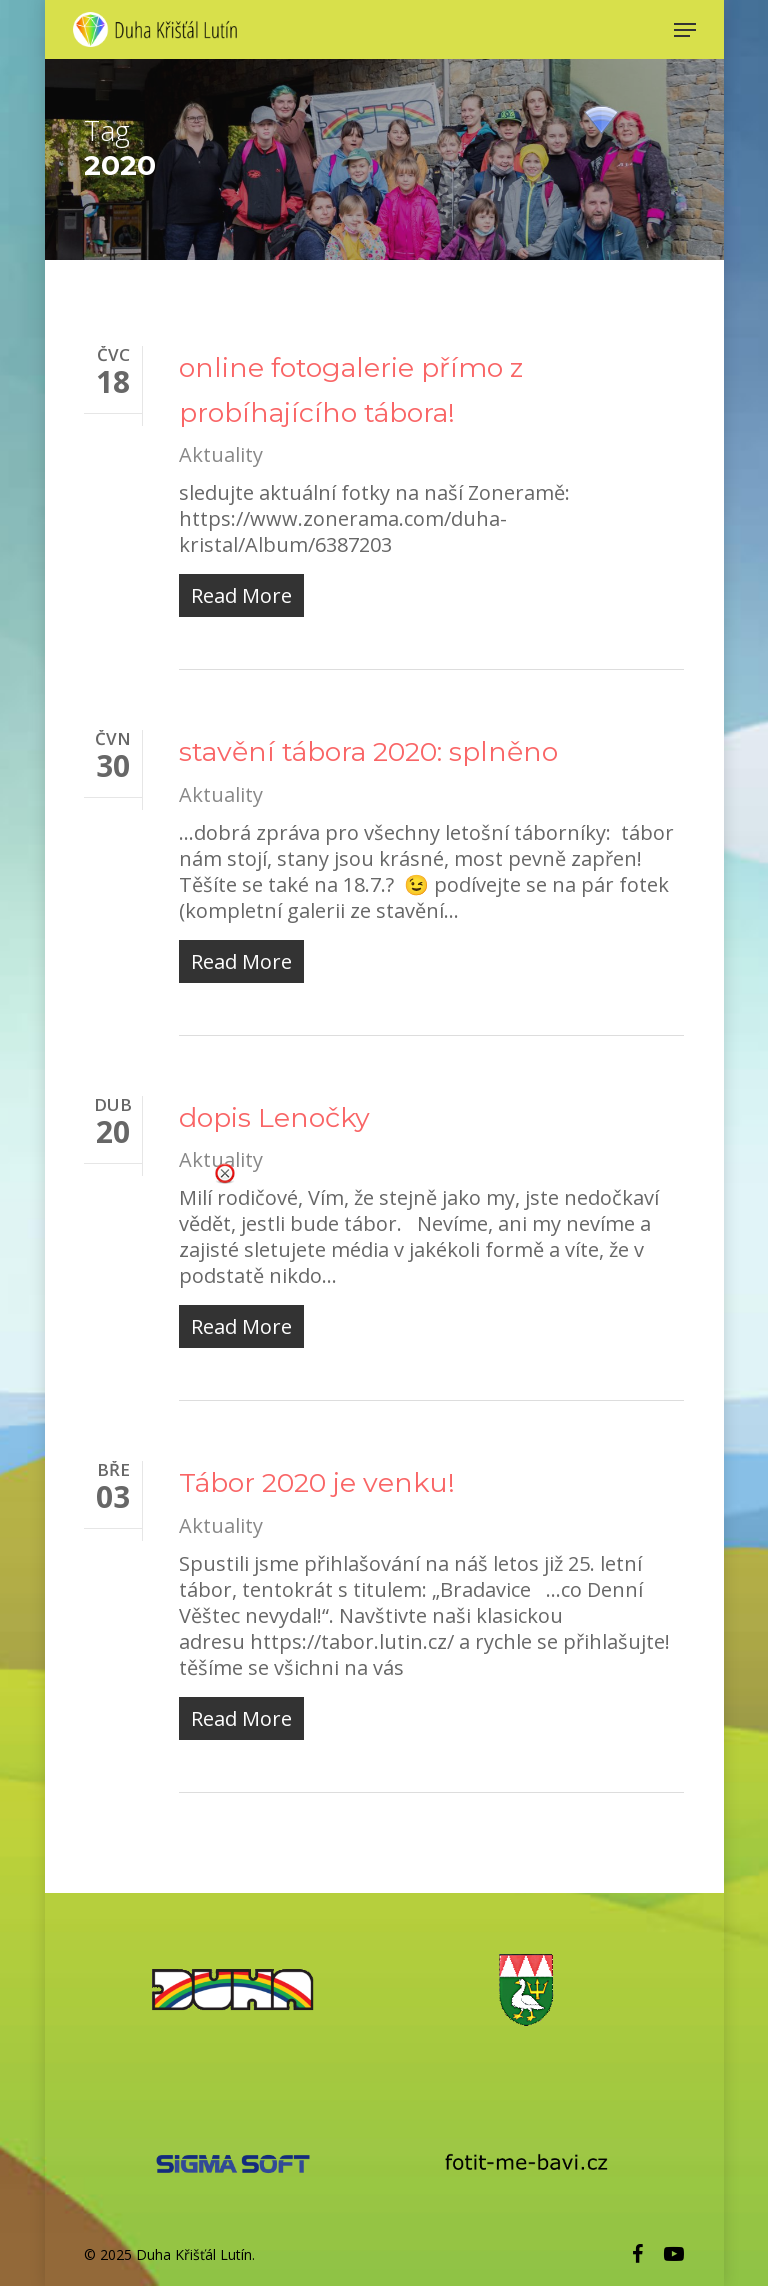  Describe the element at coordinates (225, 1173) in the screenshot. I see `delete selected item` at that location.